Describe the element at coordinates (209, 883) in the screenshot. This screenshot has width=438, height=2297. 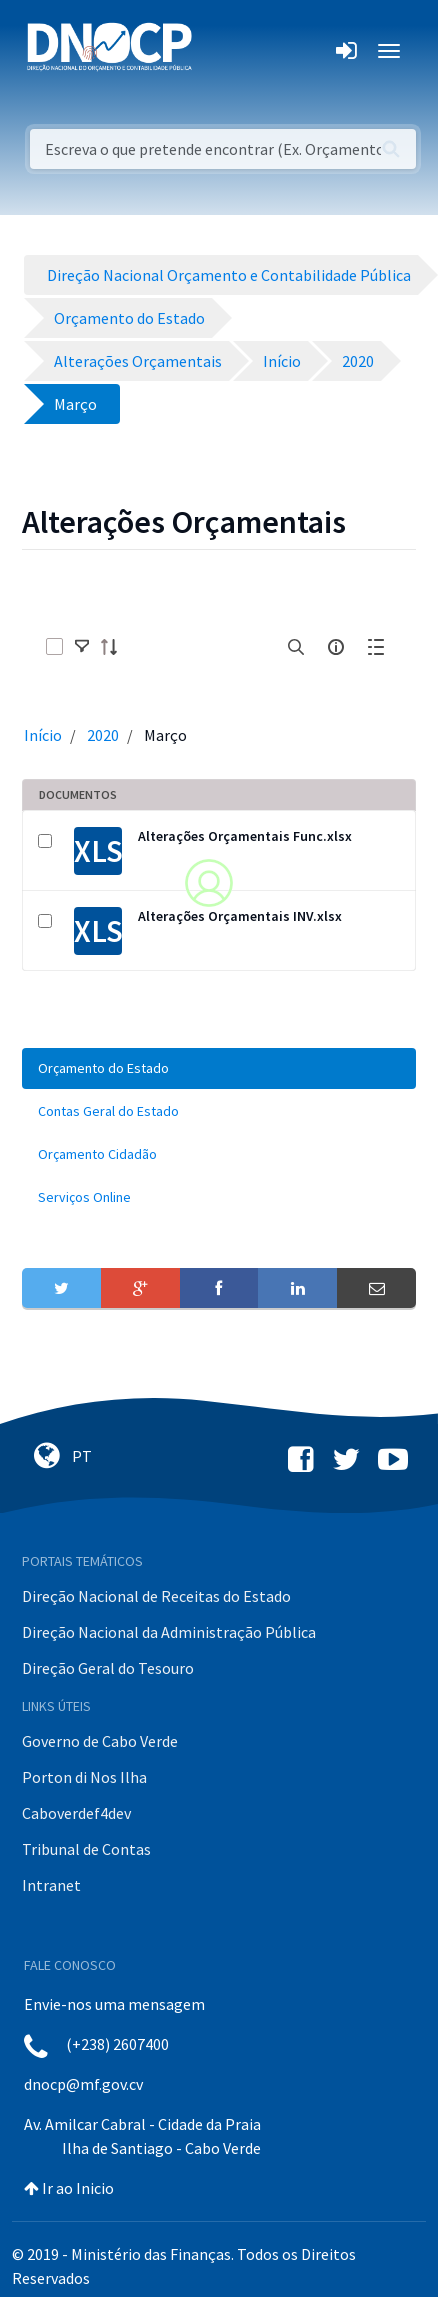
I see `view your profile` at that location.